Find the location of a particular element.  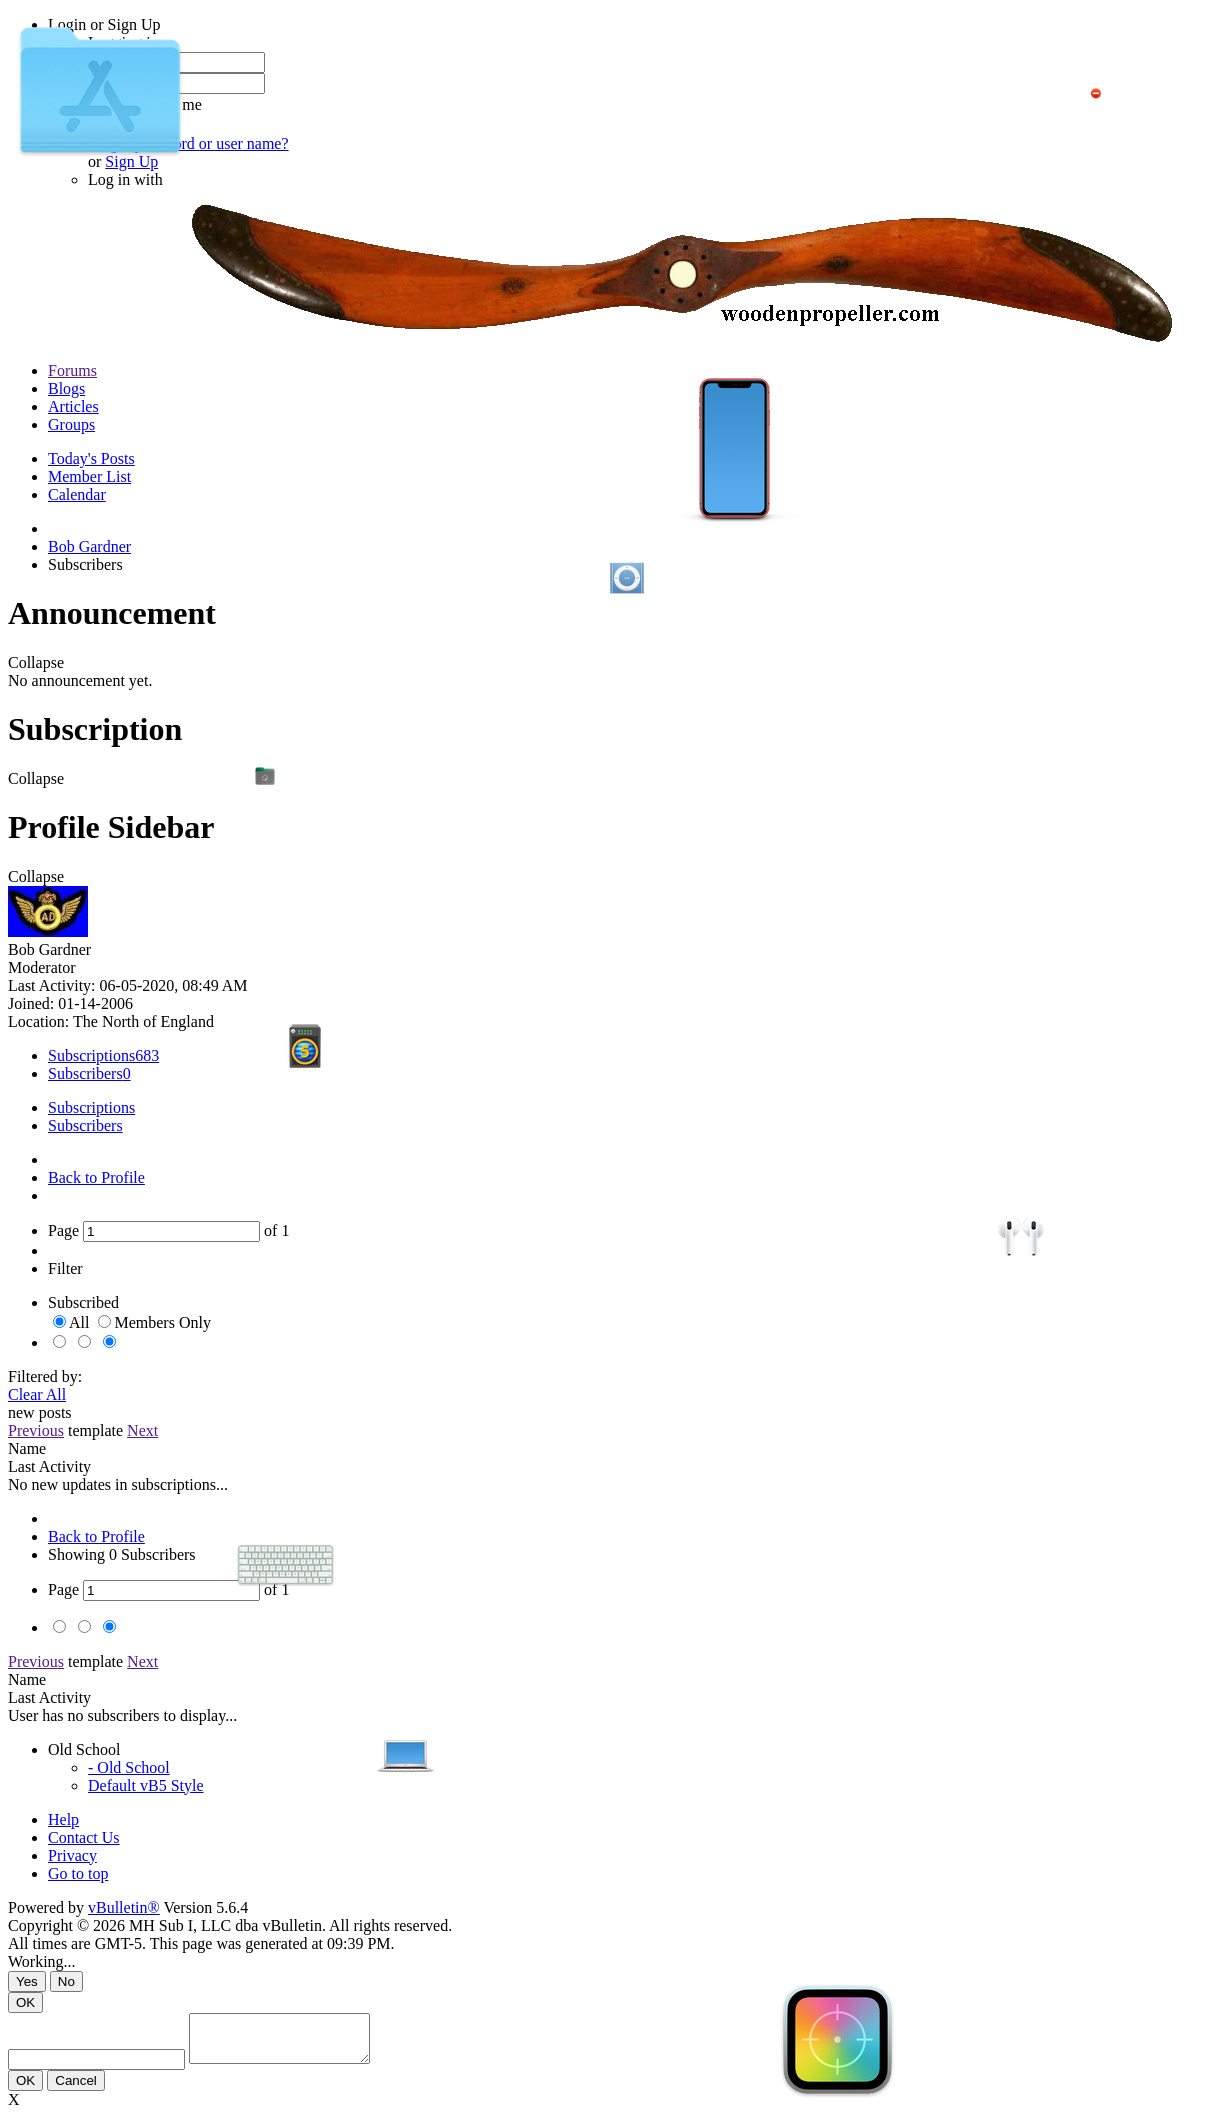

iPod shuffle device connected is located at coordinates (627, 578).